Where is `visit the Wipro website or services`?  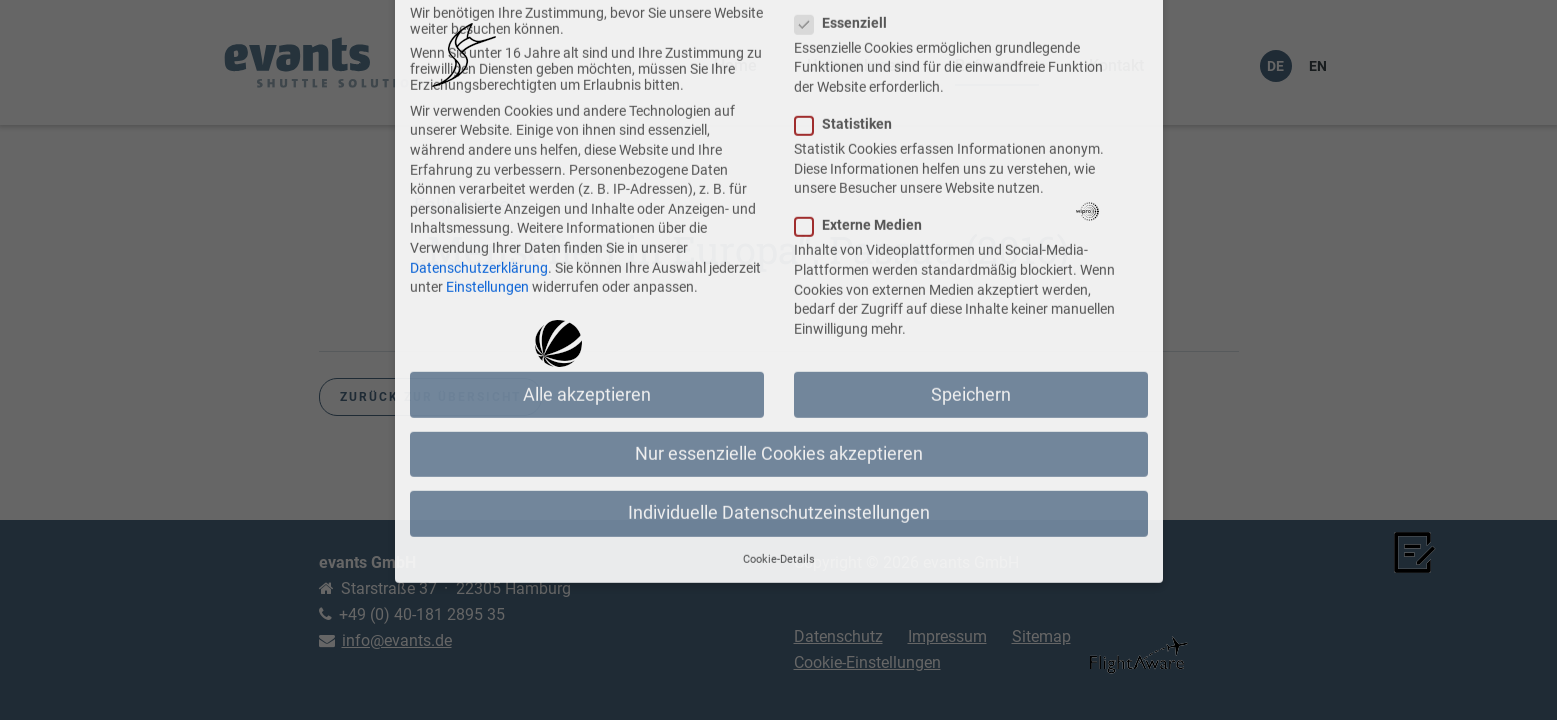
visit the Wipro website or services is located at coordinates (1087, 211).